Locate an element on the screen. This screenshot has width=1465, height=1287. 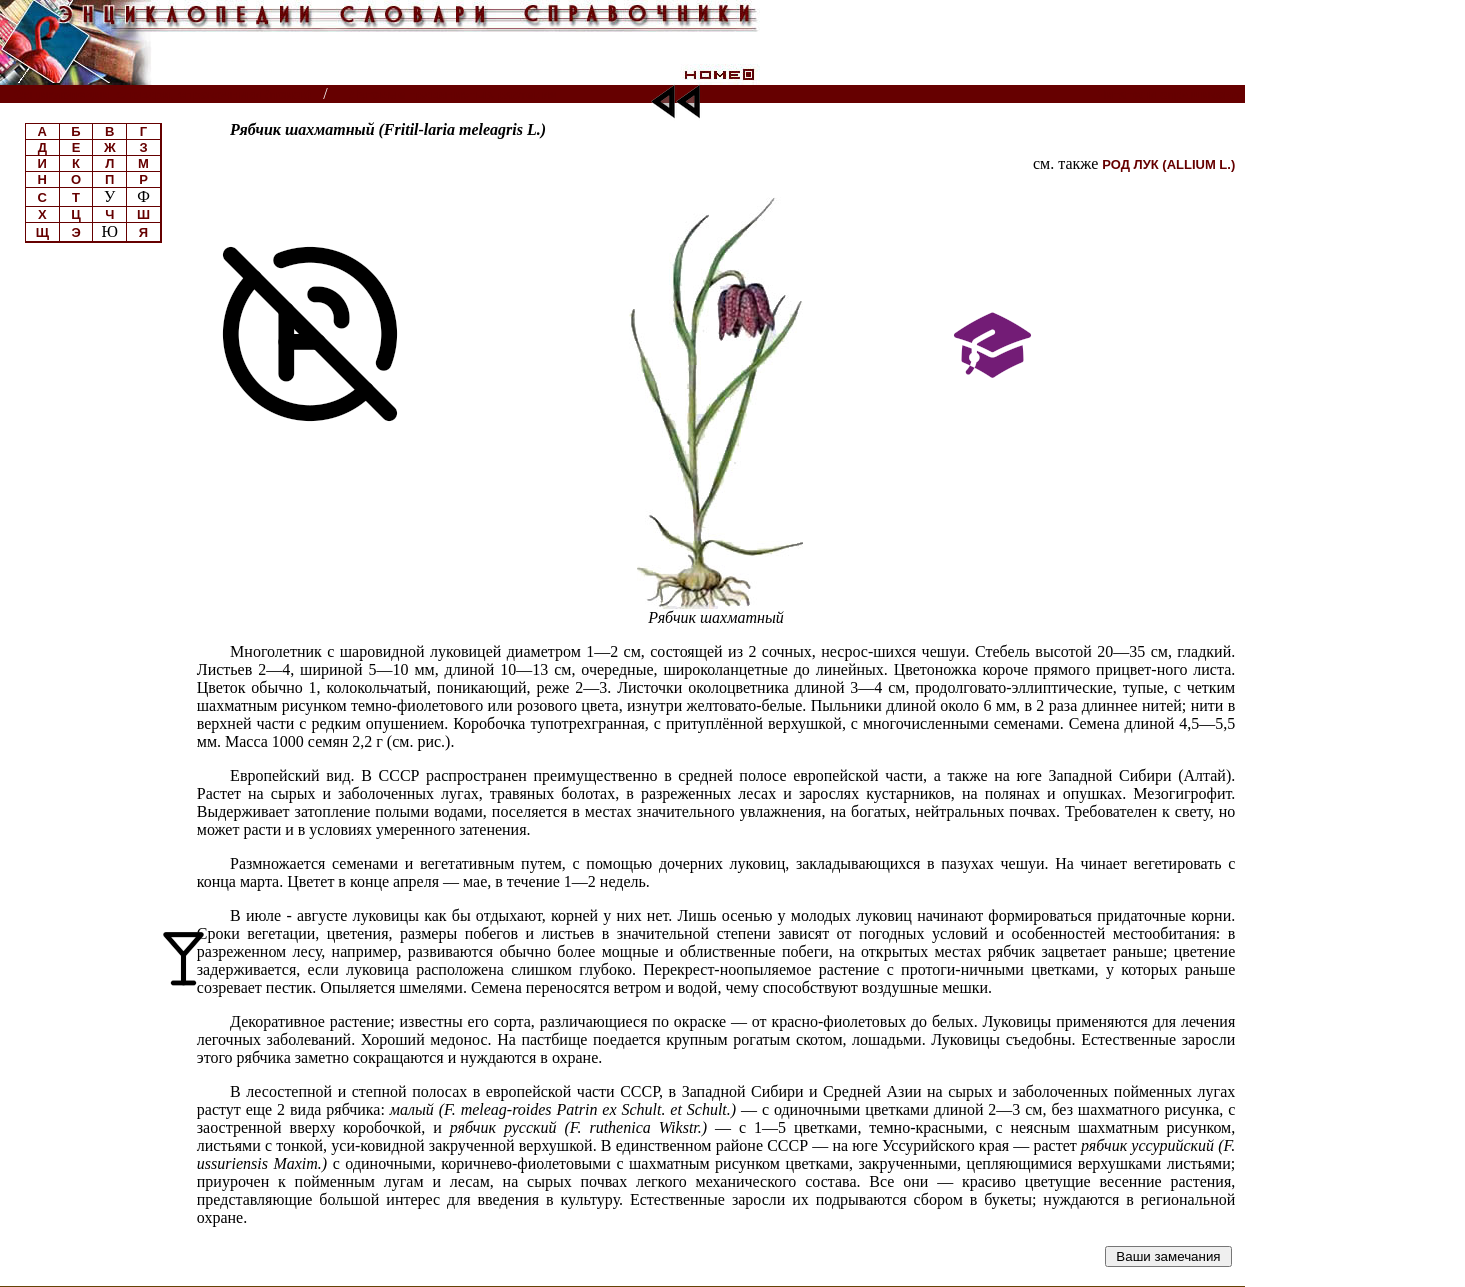
access education or learning features is located at coordinates (992, 344).